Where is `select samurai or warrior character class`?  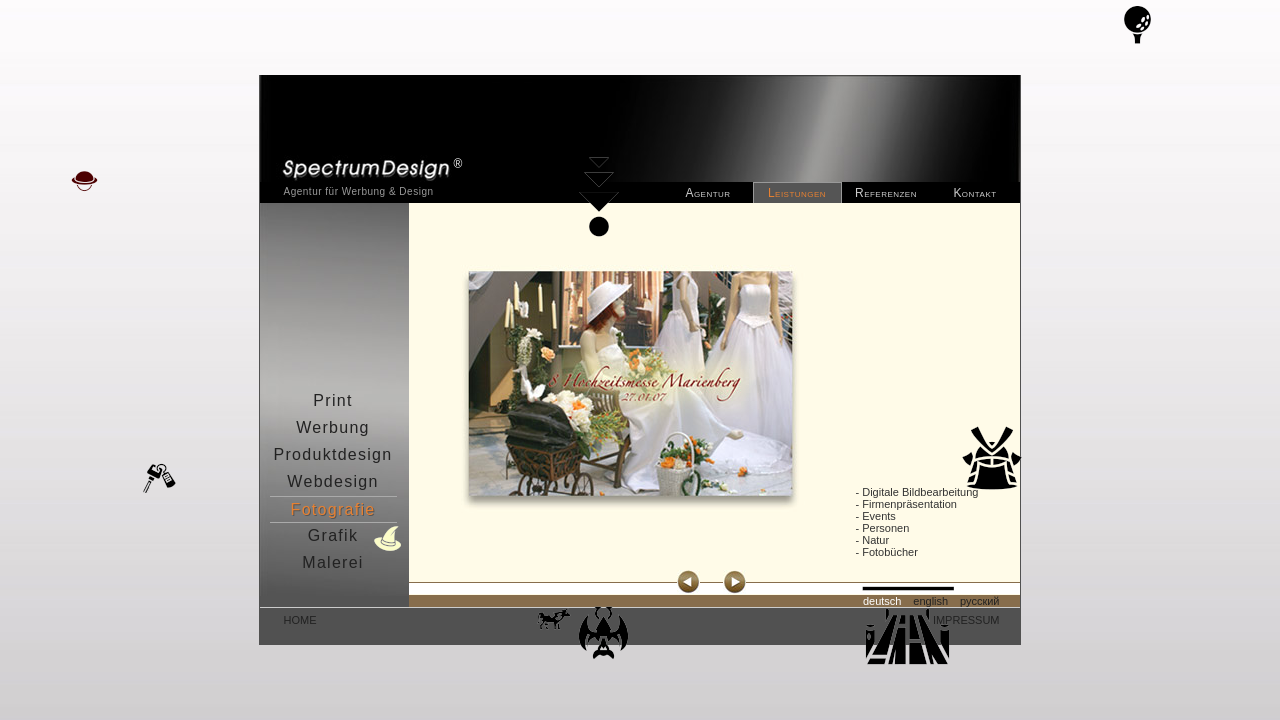
select samurai or warrior character class is located at coordinates (992, 458).